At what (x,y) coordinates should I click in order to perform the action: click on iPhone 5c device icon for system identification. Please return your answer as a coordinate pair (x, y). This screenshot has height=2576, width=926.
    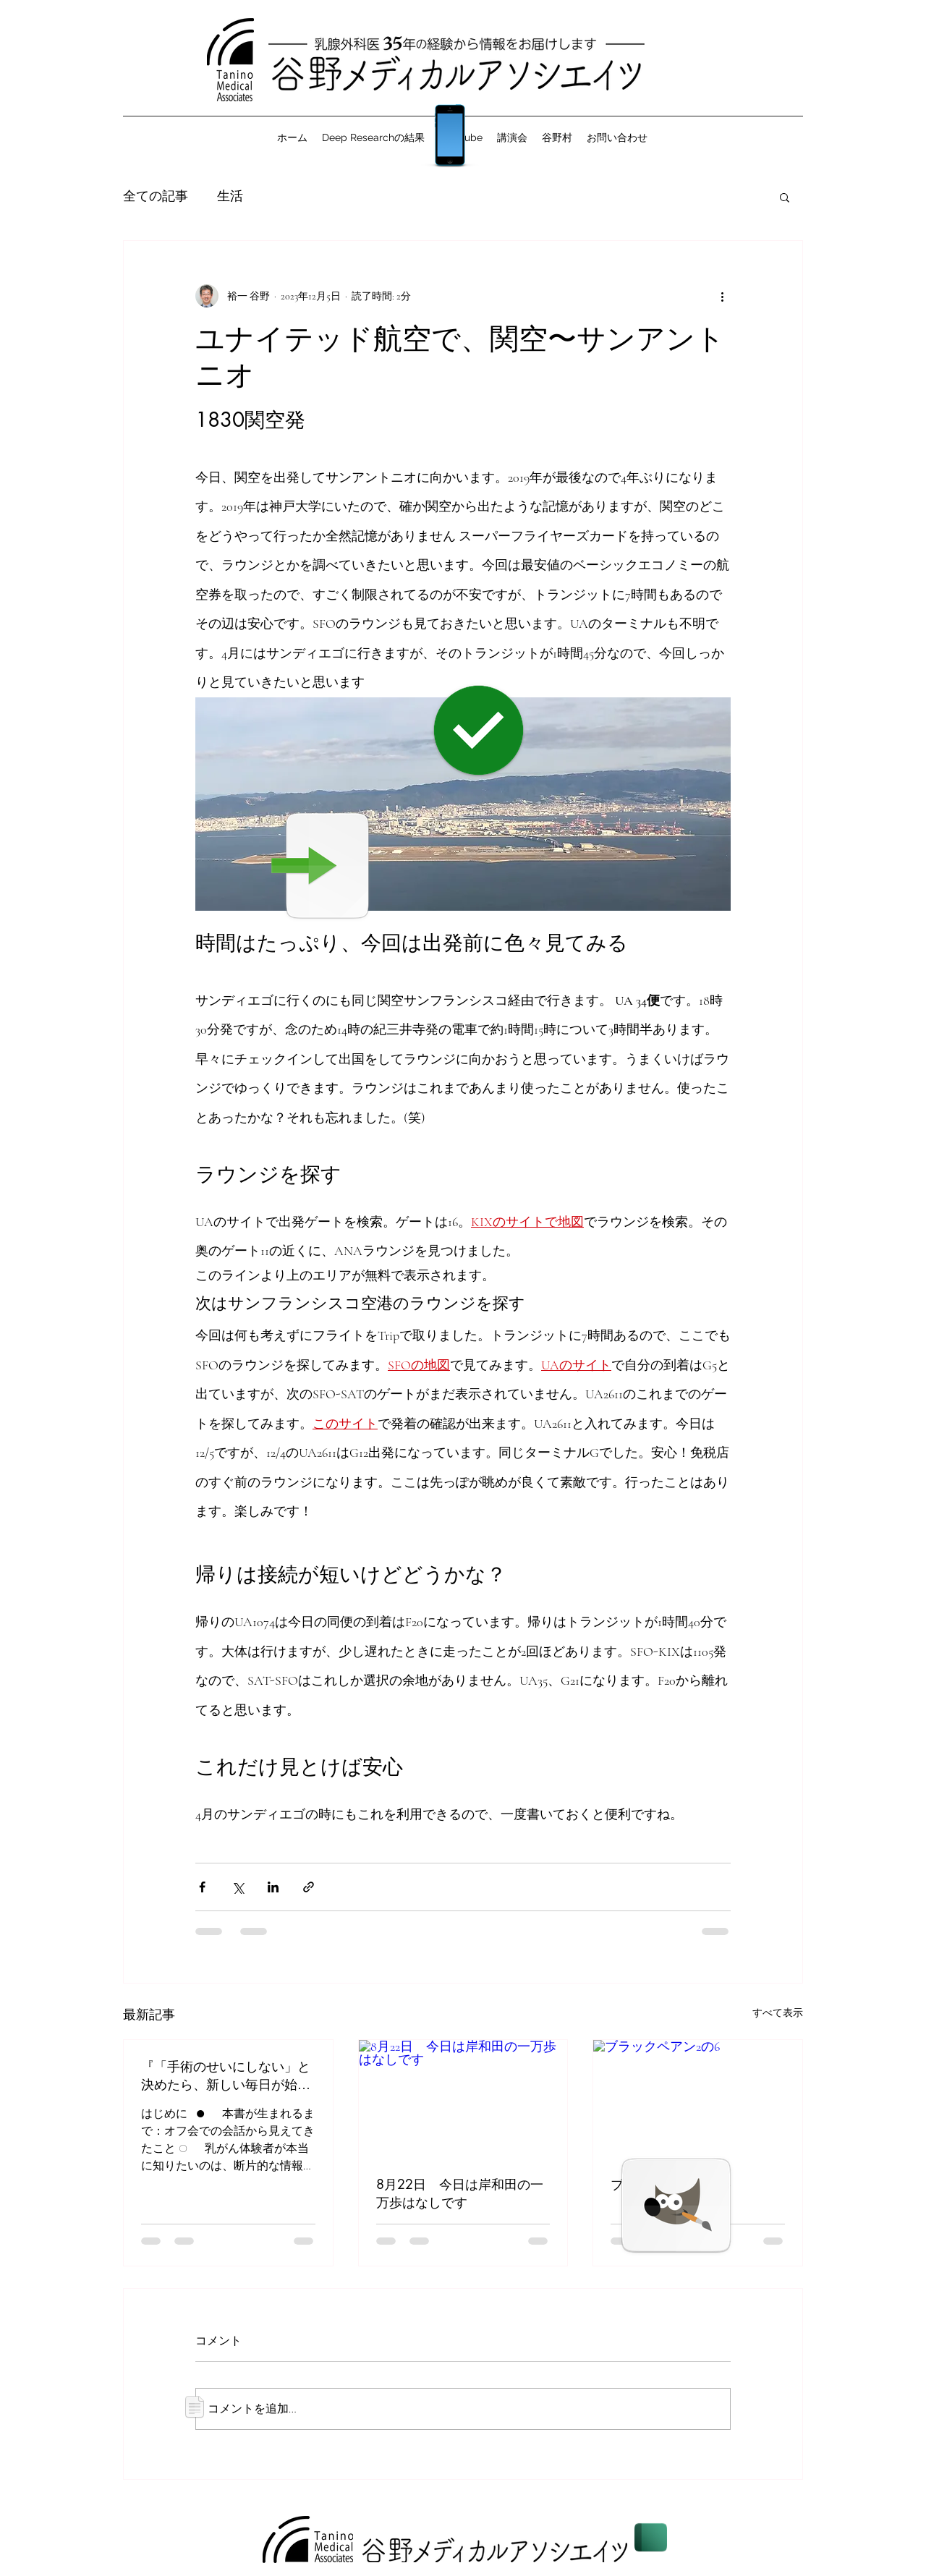
    Looking at the image, I should click on (450, 136).